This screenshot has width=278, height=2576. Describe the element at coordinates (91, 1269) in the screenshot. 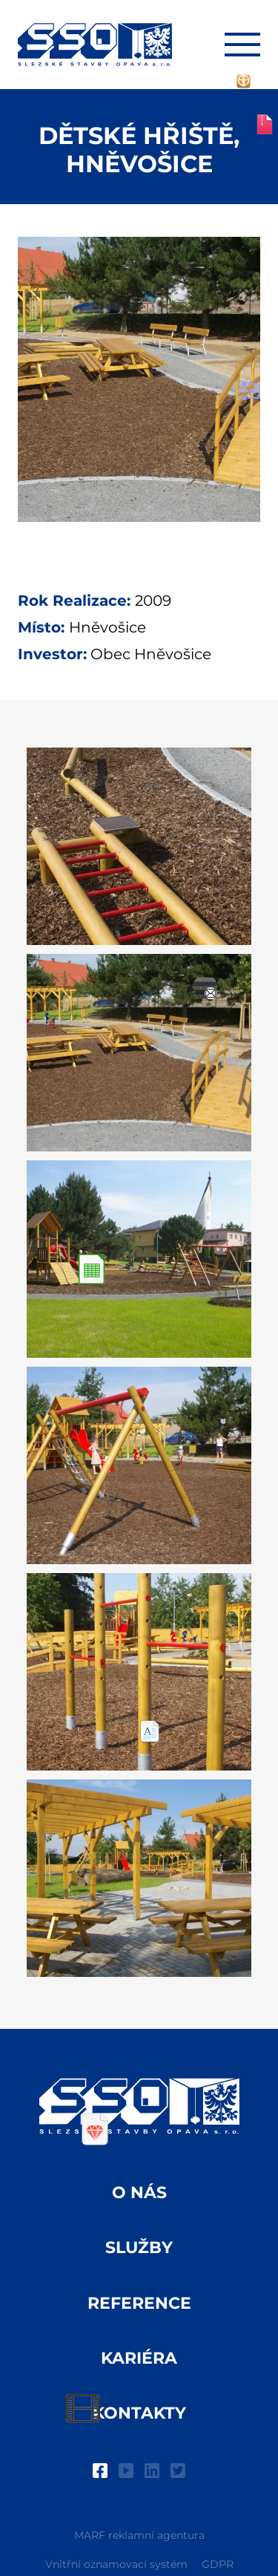

I see `open a LibreOffice Calc spreadsheet file` at that location.